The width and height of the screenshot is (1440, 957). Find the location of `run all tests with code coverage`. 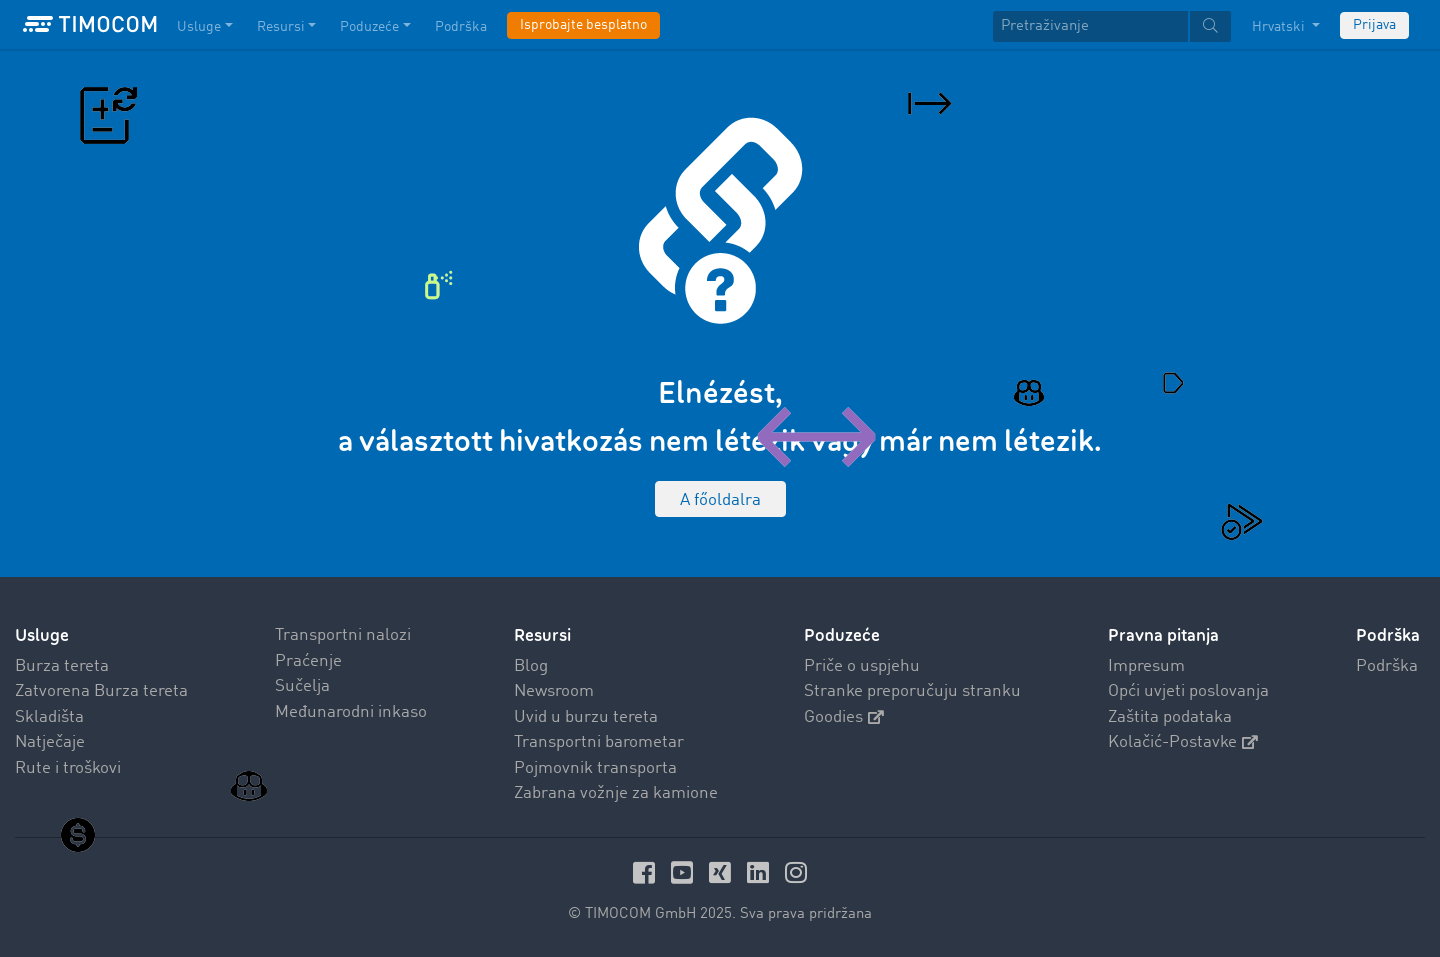

run all tests with code coverage is located at coordinates (1242, 520).